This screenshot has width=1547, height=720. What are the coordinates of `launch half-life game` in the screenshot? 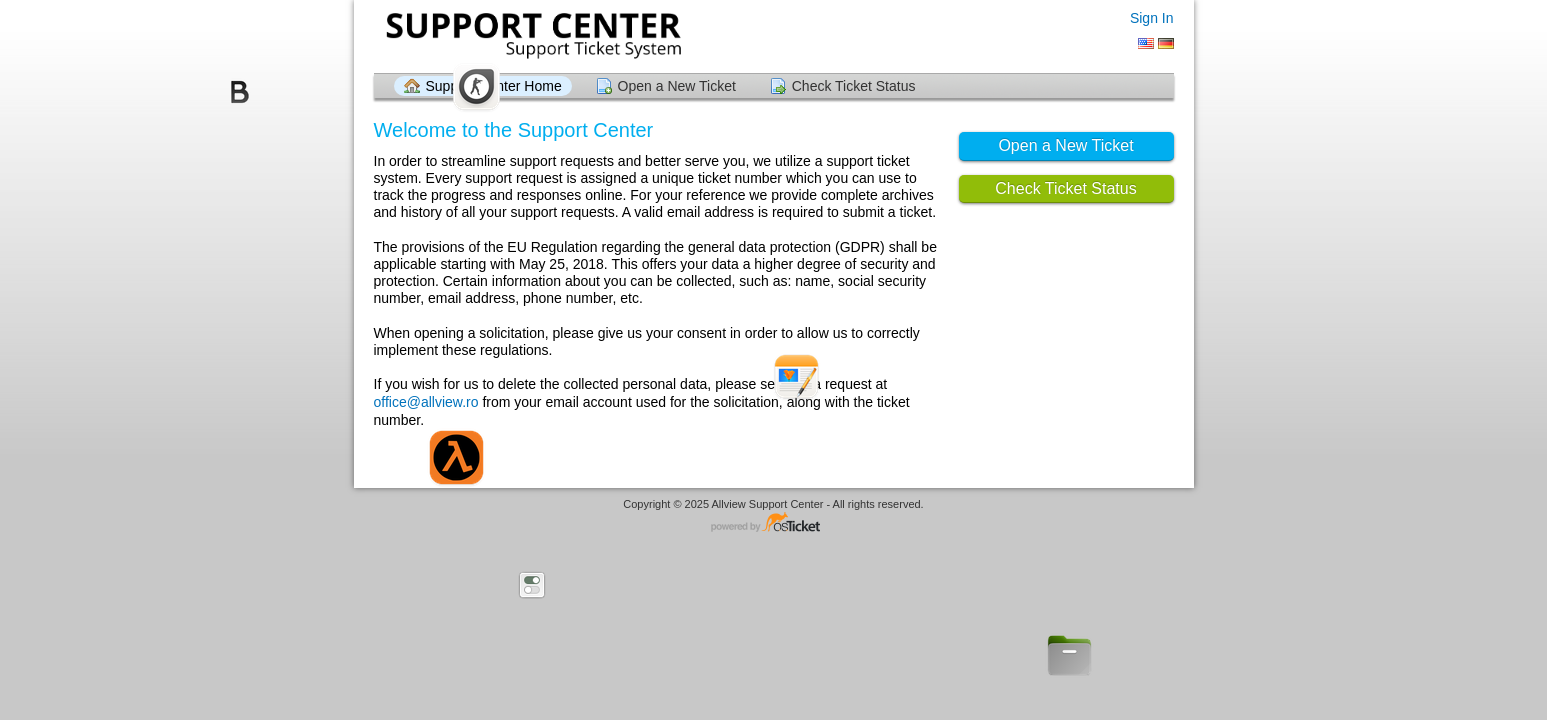 It's located at (456, 457).